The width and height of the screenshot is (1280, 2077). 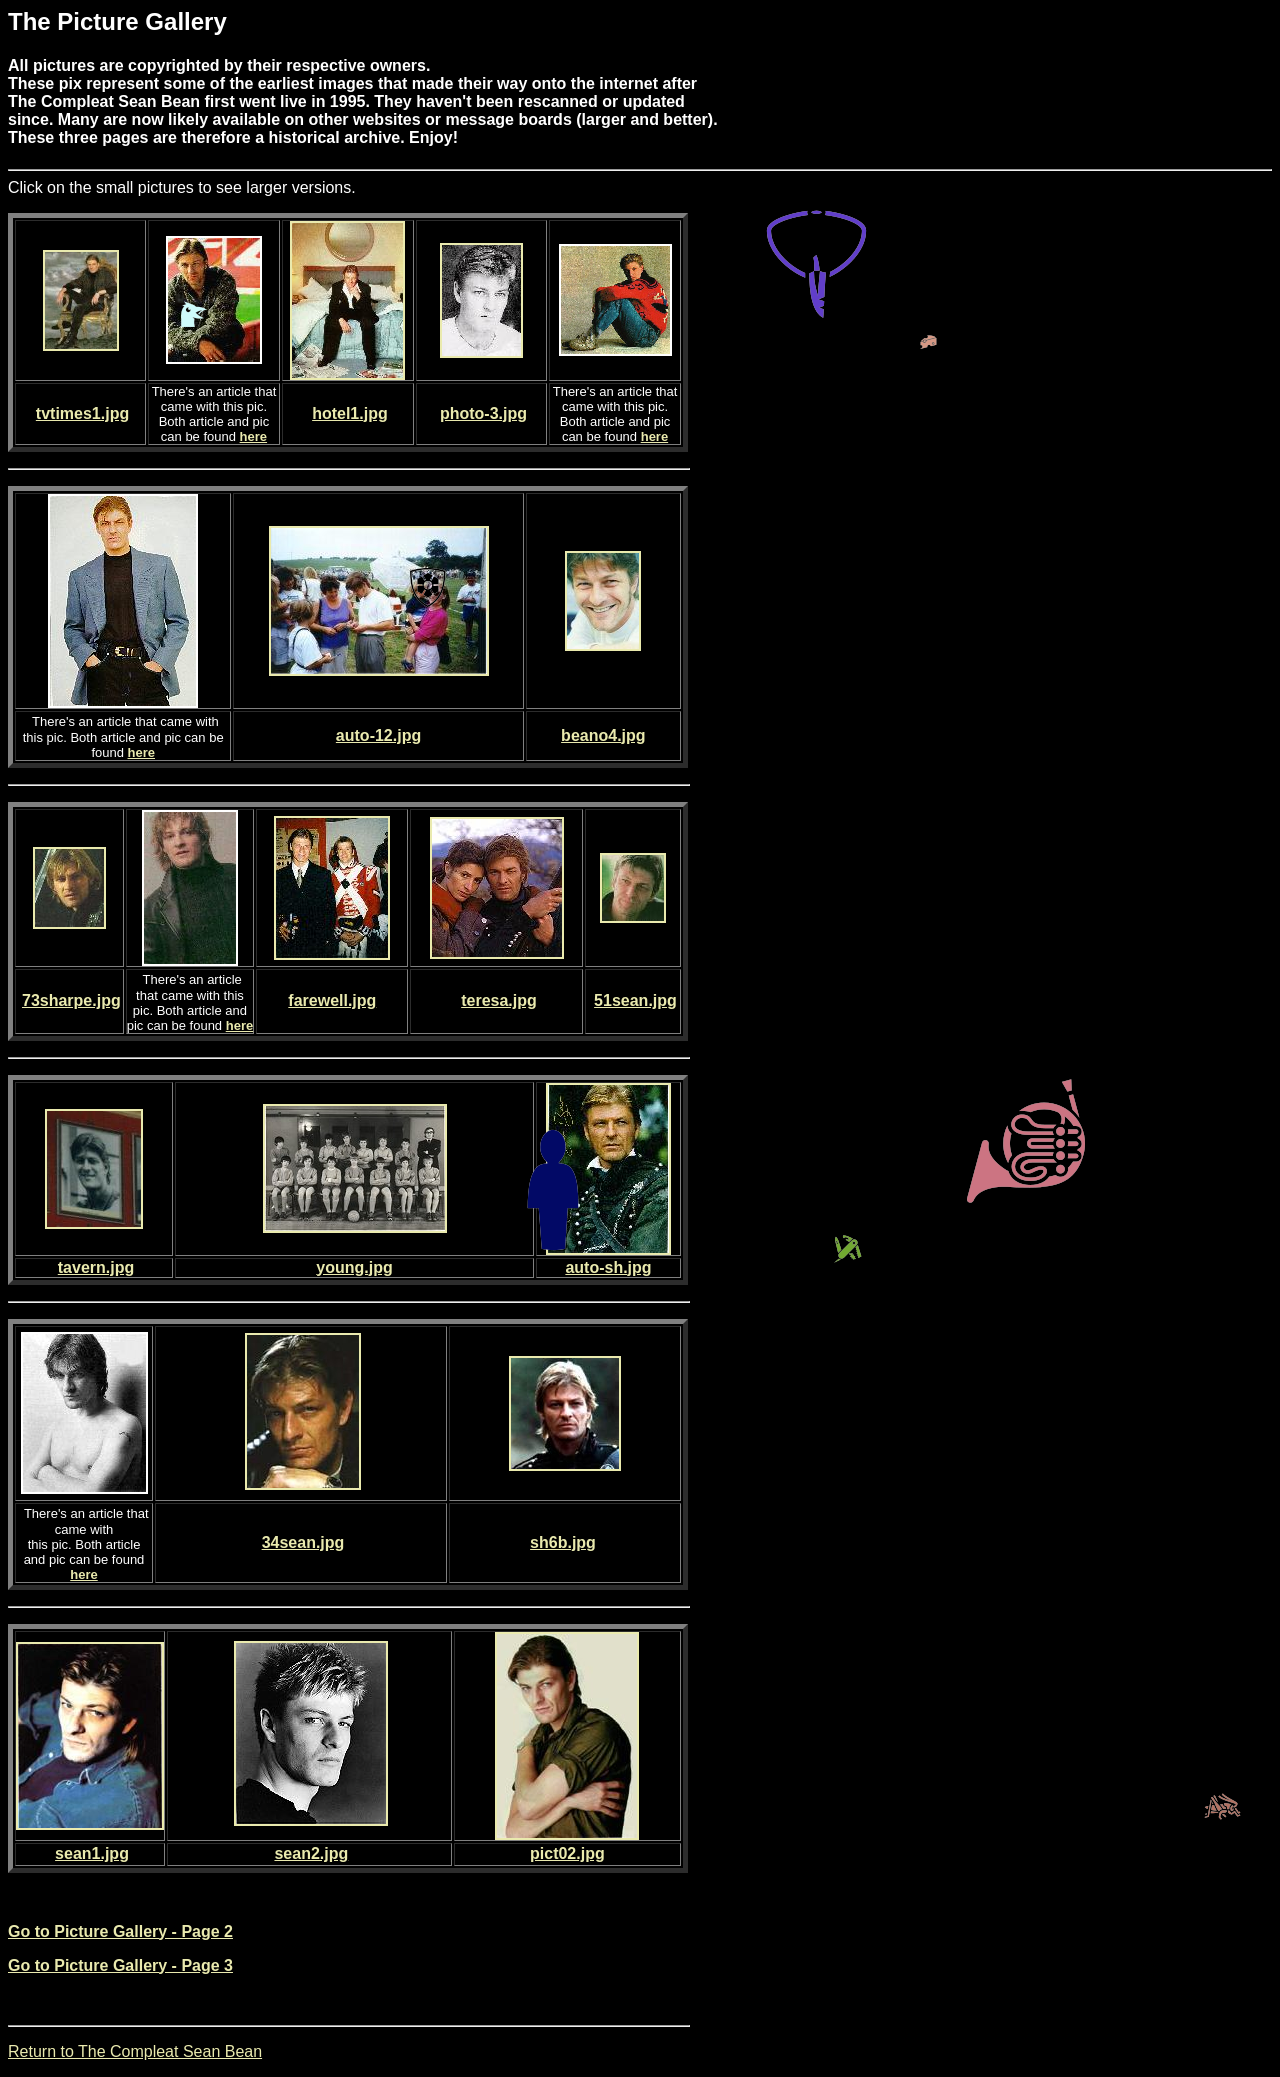 I want to click on equip a feather necklace accessory, so click(x=816, y=263).